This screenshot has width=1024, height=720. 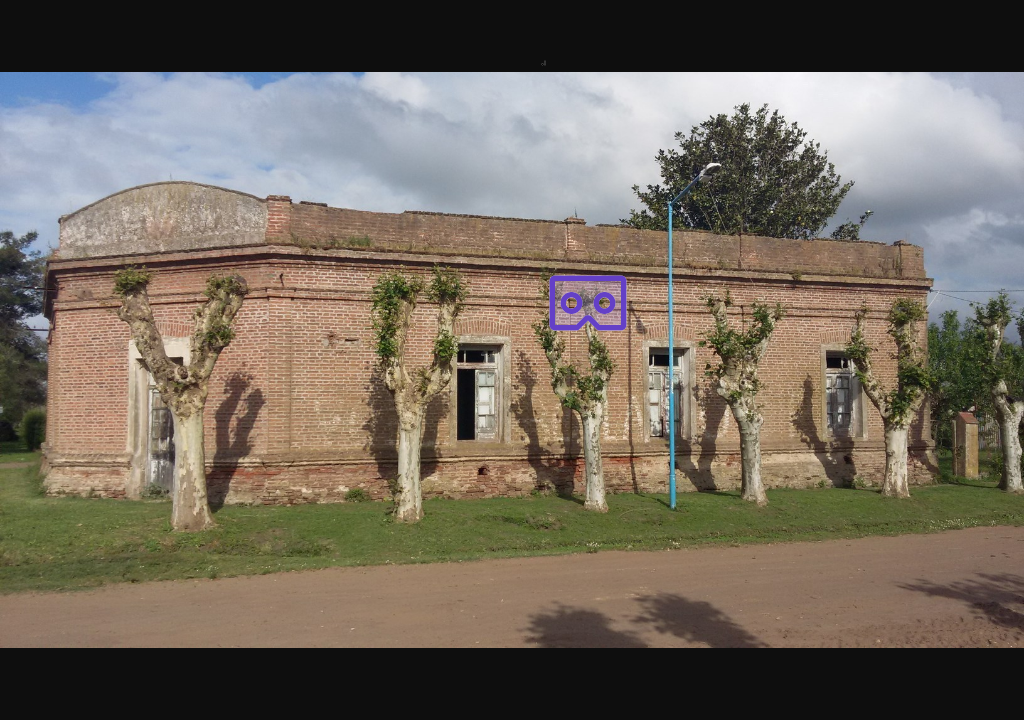 What do you see at coordinates (588, 303) in the screenshot?
I see `launch virtual reality or VR mode` at bounding box center [588, 303].